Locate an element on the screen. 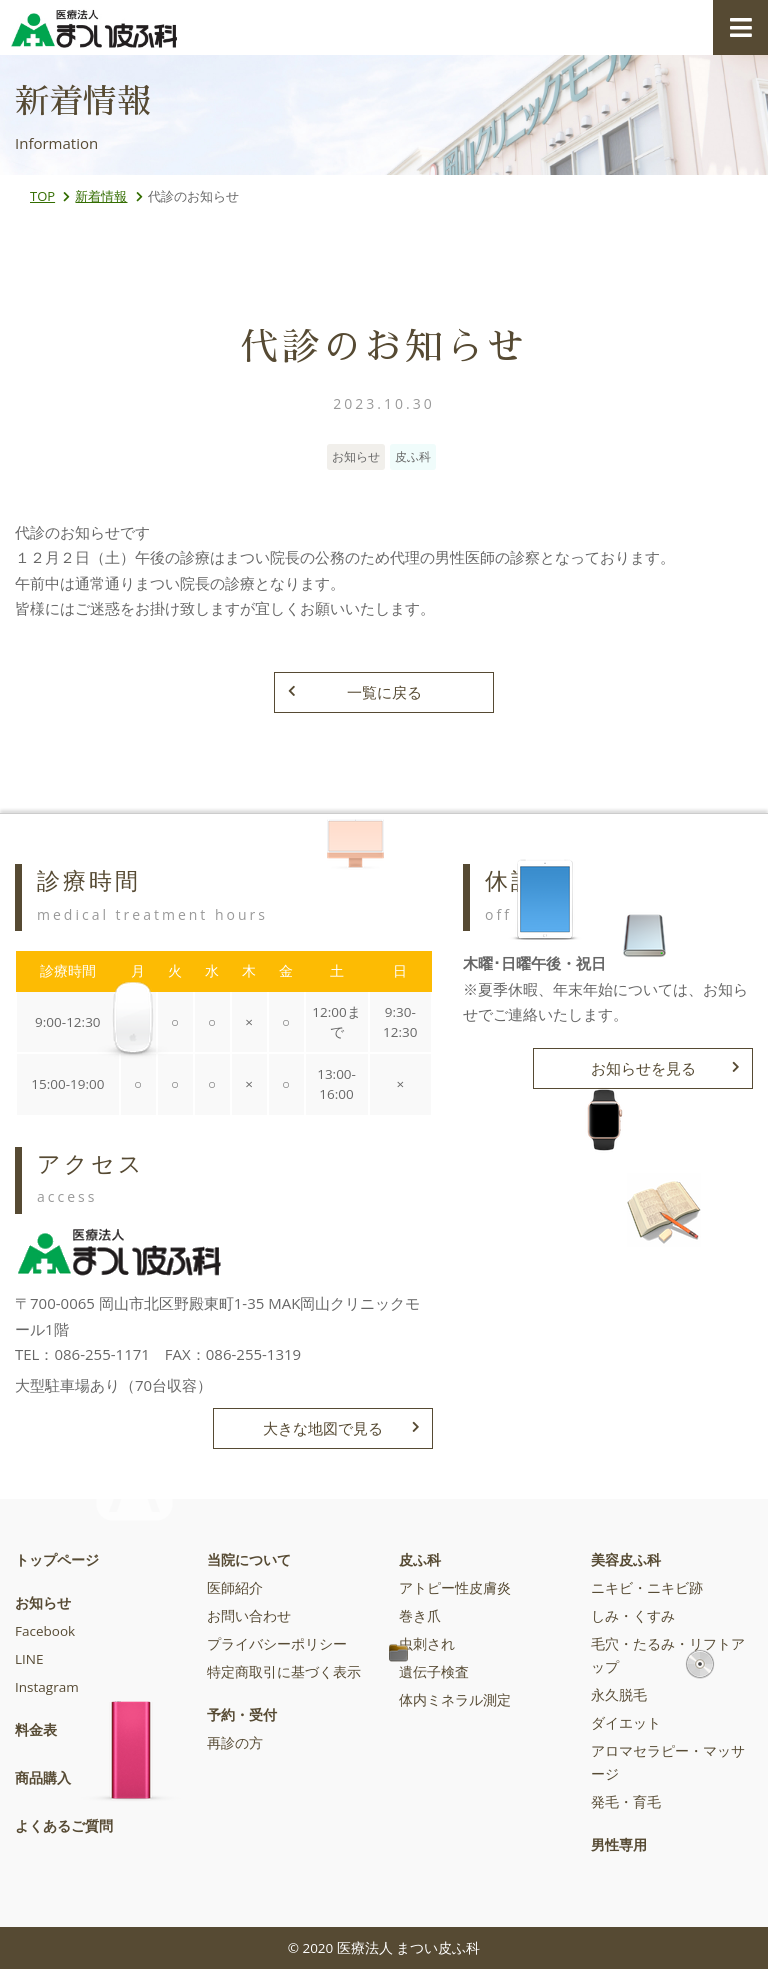 Image resolution: width=768 pixels, height=1969 pixels. removable storage device connected is located at coordinates (644, 935).